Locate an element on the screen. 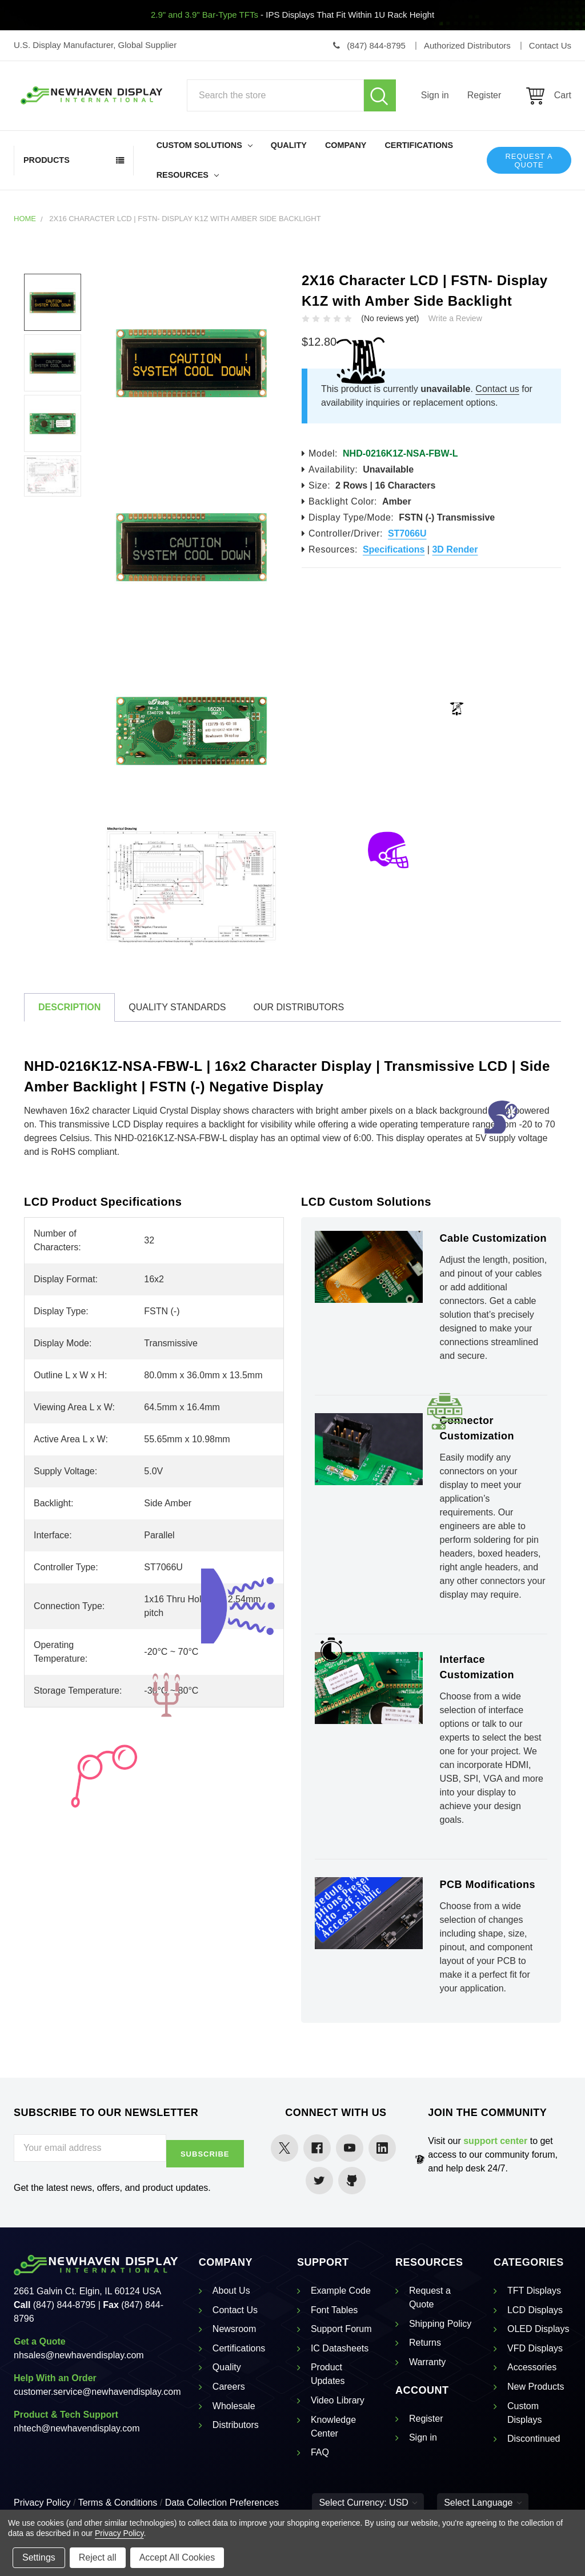 The height and width of the screenshot is (2576, 585). indicates radiation or radioactive hazard warning is located at coordinates (238, 1606).